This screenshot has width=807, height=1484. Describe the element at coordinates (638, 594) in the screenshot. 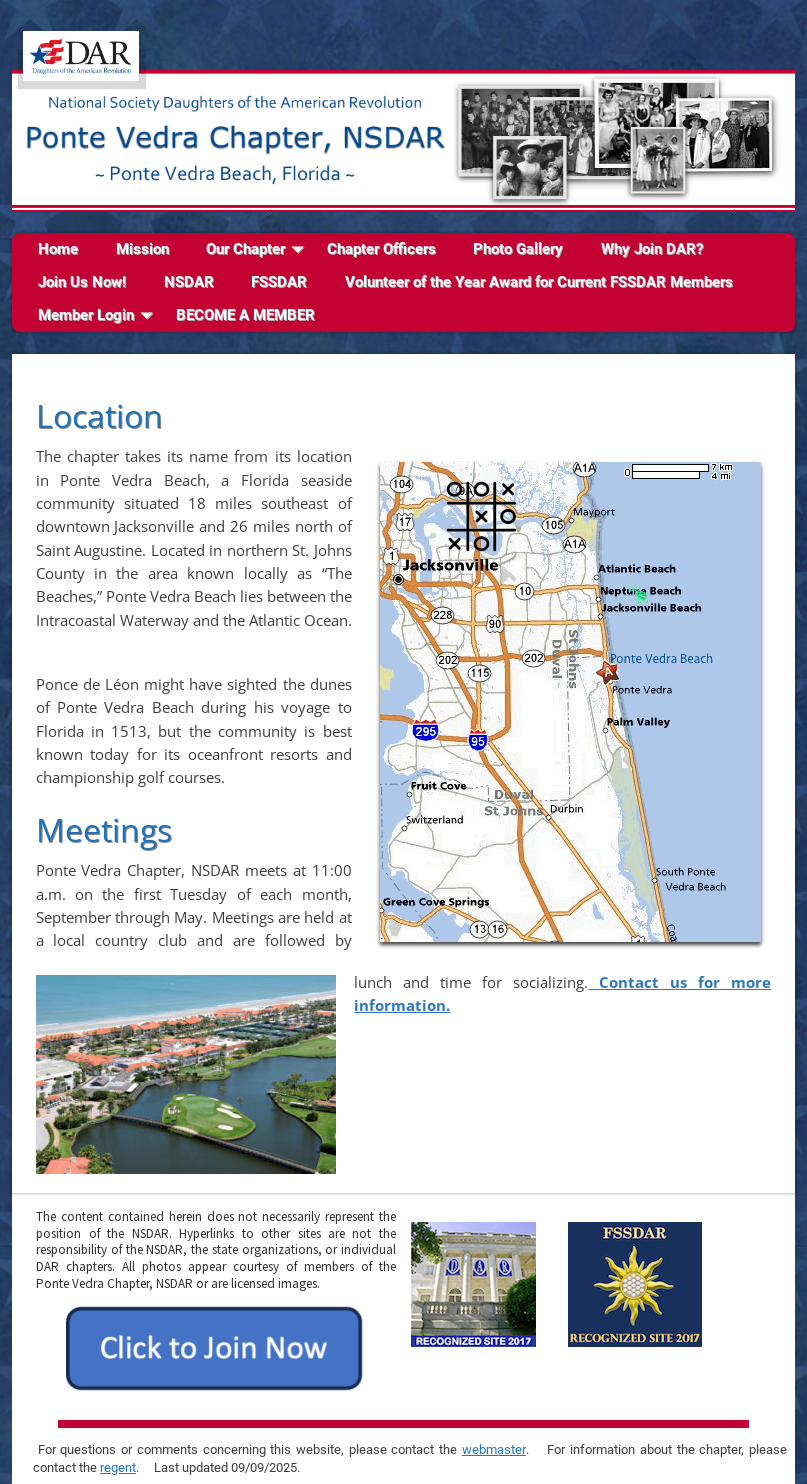

I see `indicates a critical hit or fatal attack in combat` at that location.